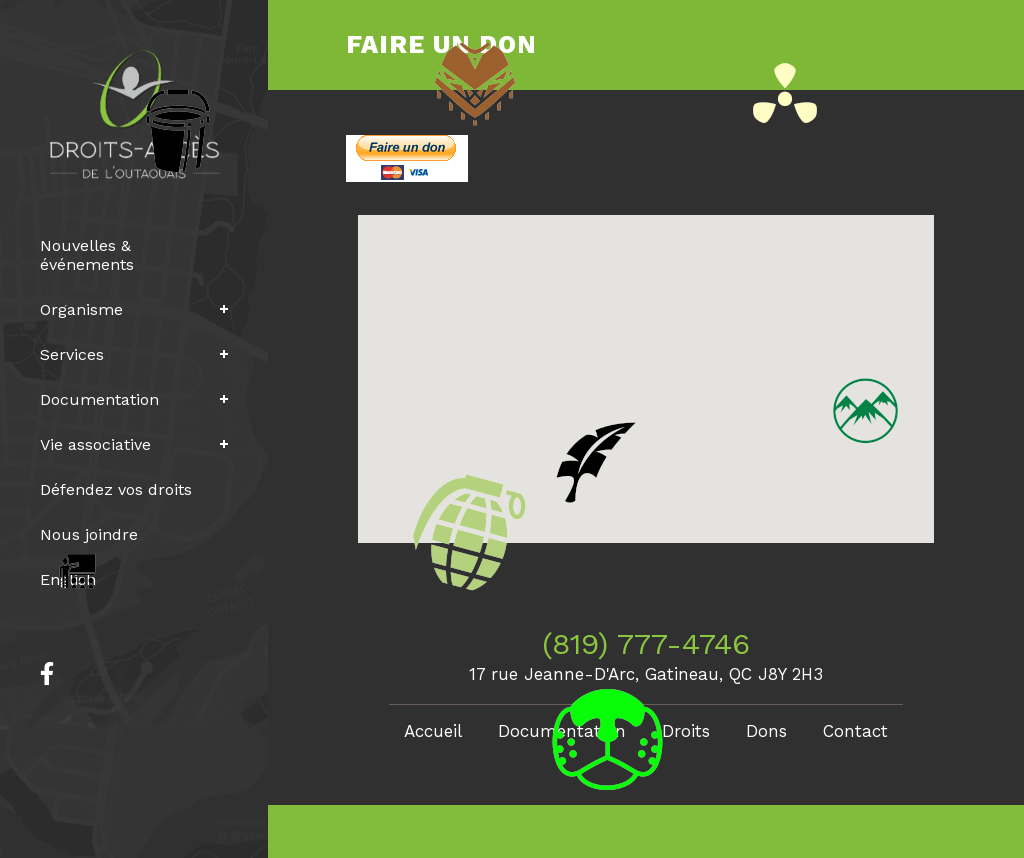 This screenshot has height=858, width=1024. What do you see at coordinates (607, 739) in the screenshot?
I see `access pet or animal-related features` at bounding box center [607, 739].